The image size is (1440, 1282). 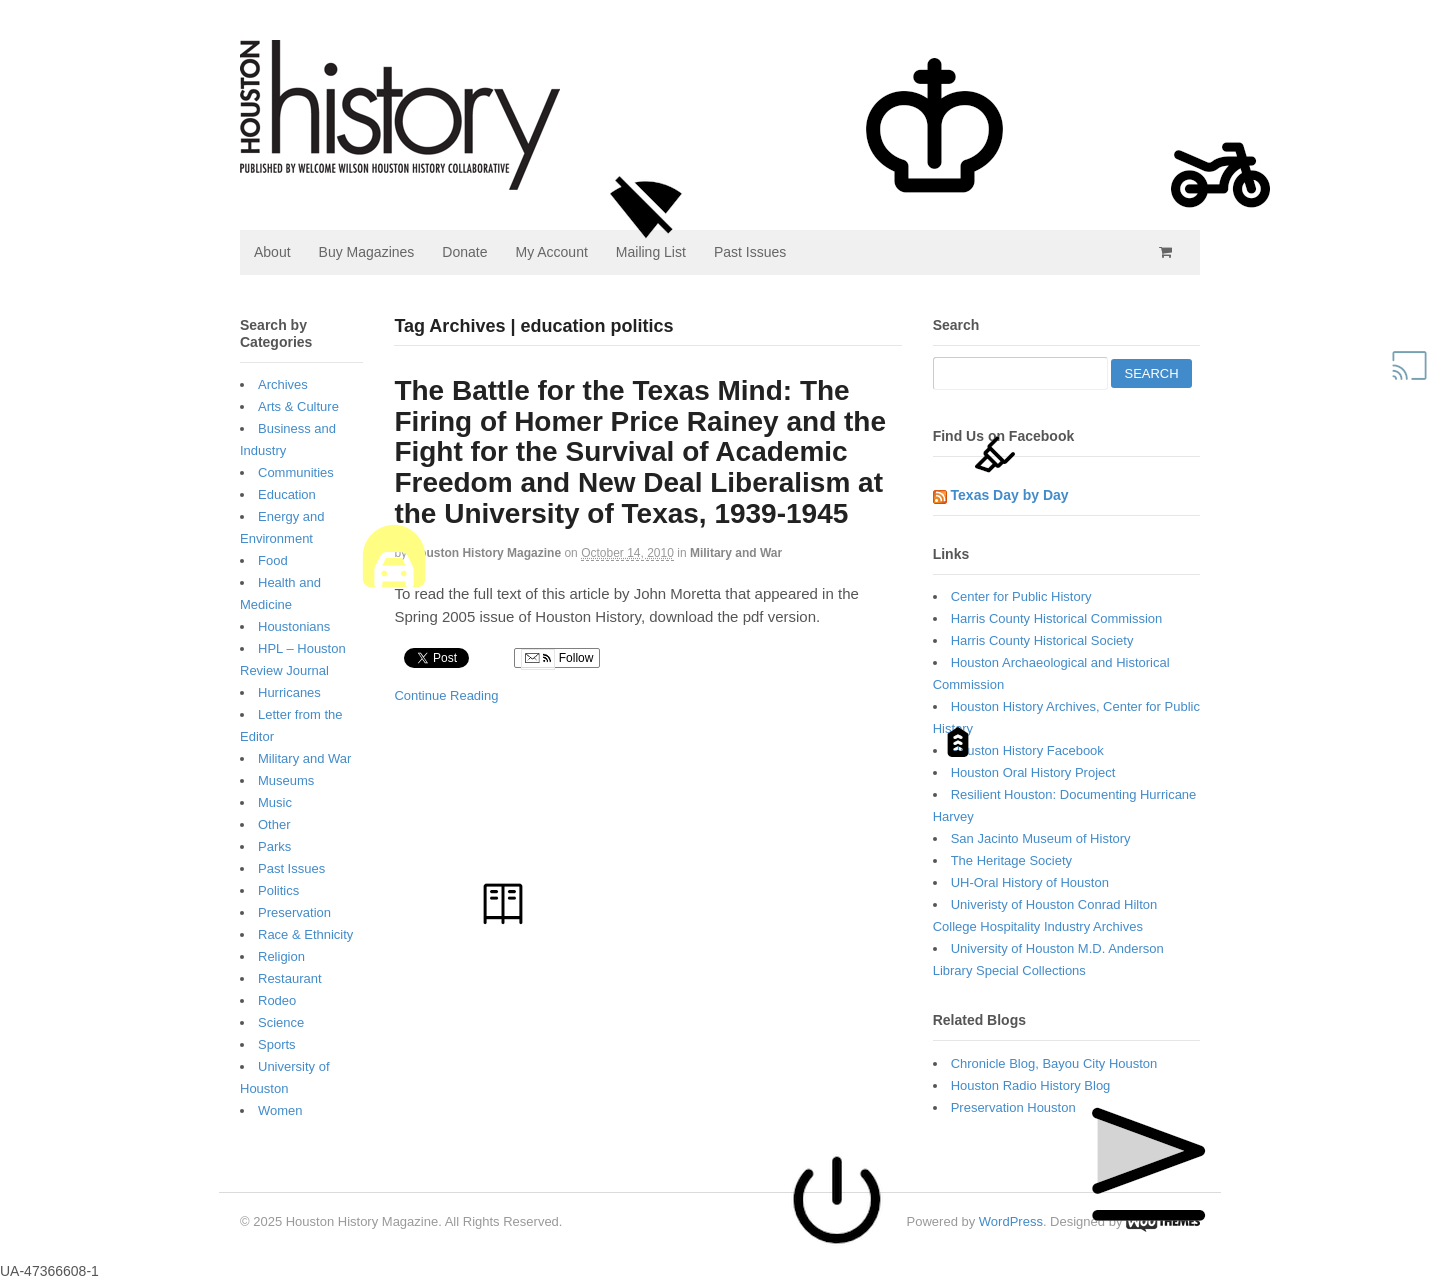 I want to click on select motorcycle as vehicle type, so click(x=1220, y=176).